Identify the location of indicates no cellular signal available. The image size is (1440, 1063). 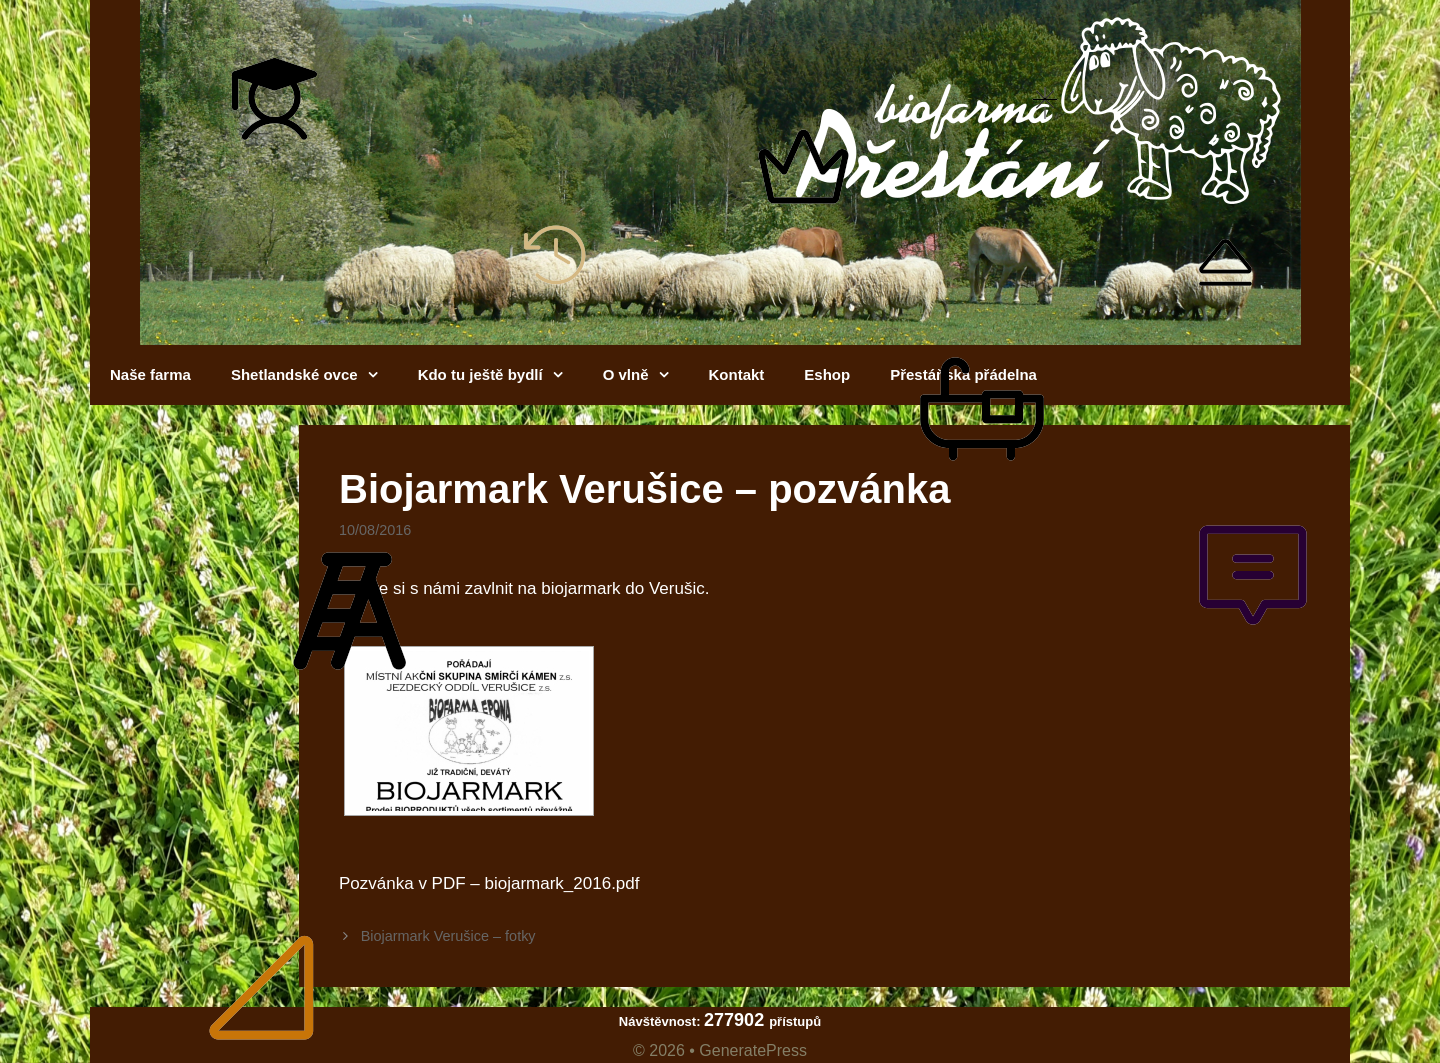
(270, 992).